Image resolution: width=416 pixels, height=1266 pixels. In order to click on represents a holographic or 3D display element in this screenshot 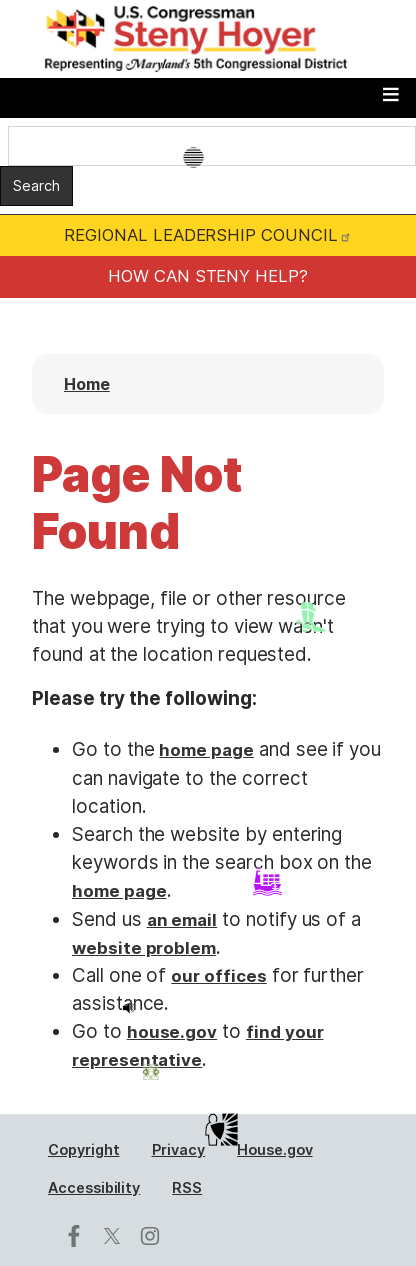, I will do `click(193, 157)`.